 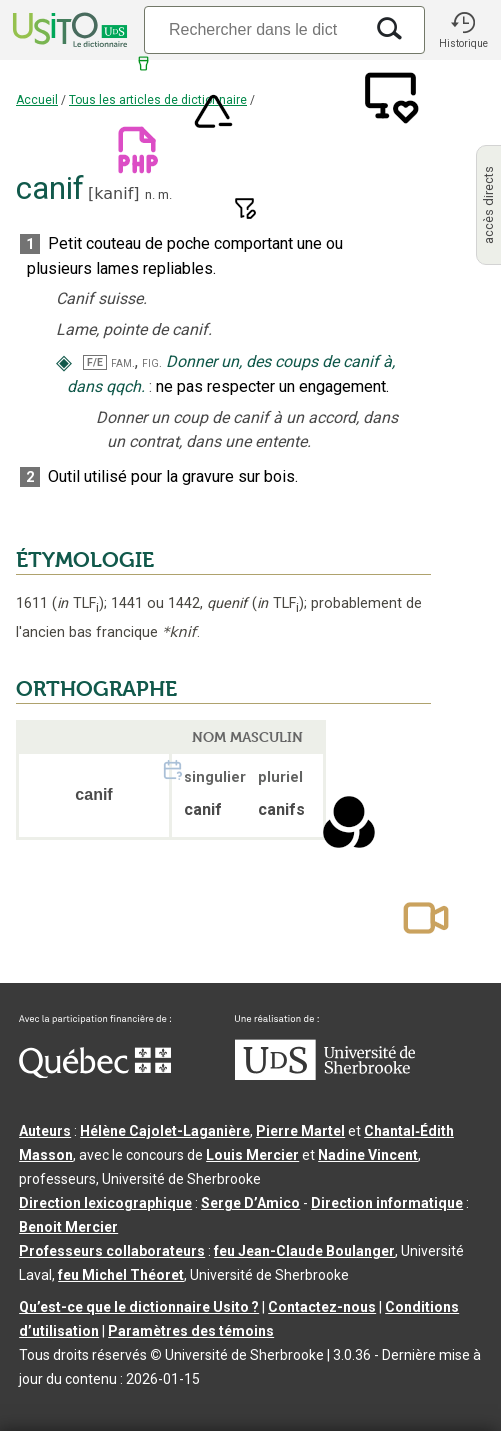 I want to click on start a video call, so click(x=426, y=918).